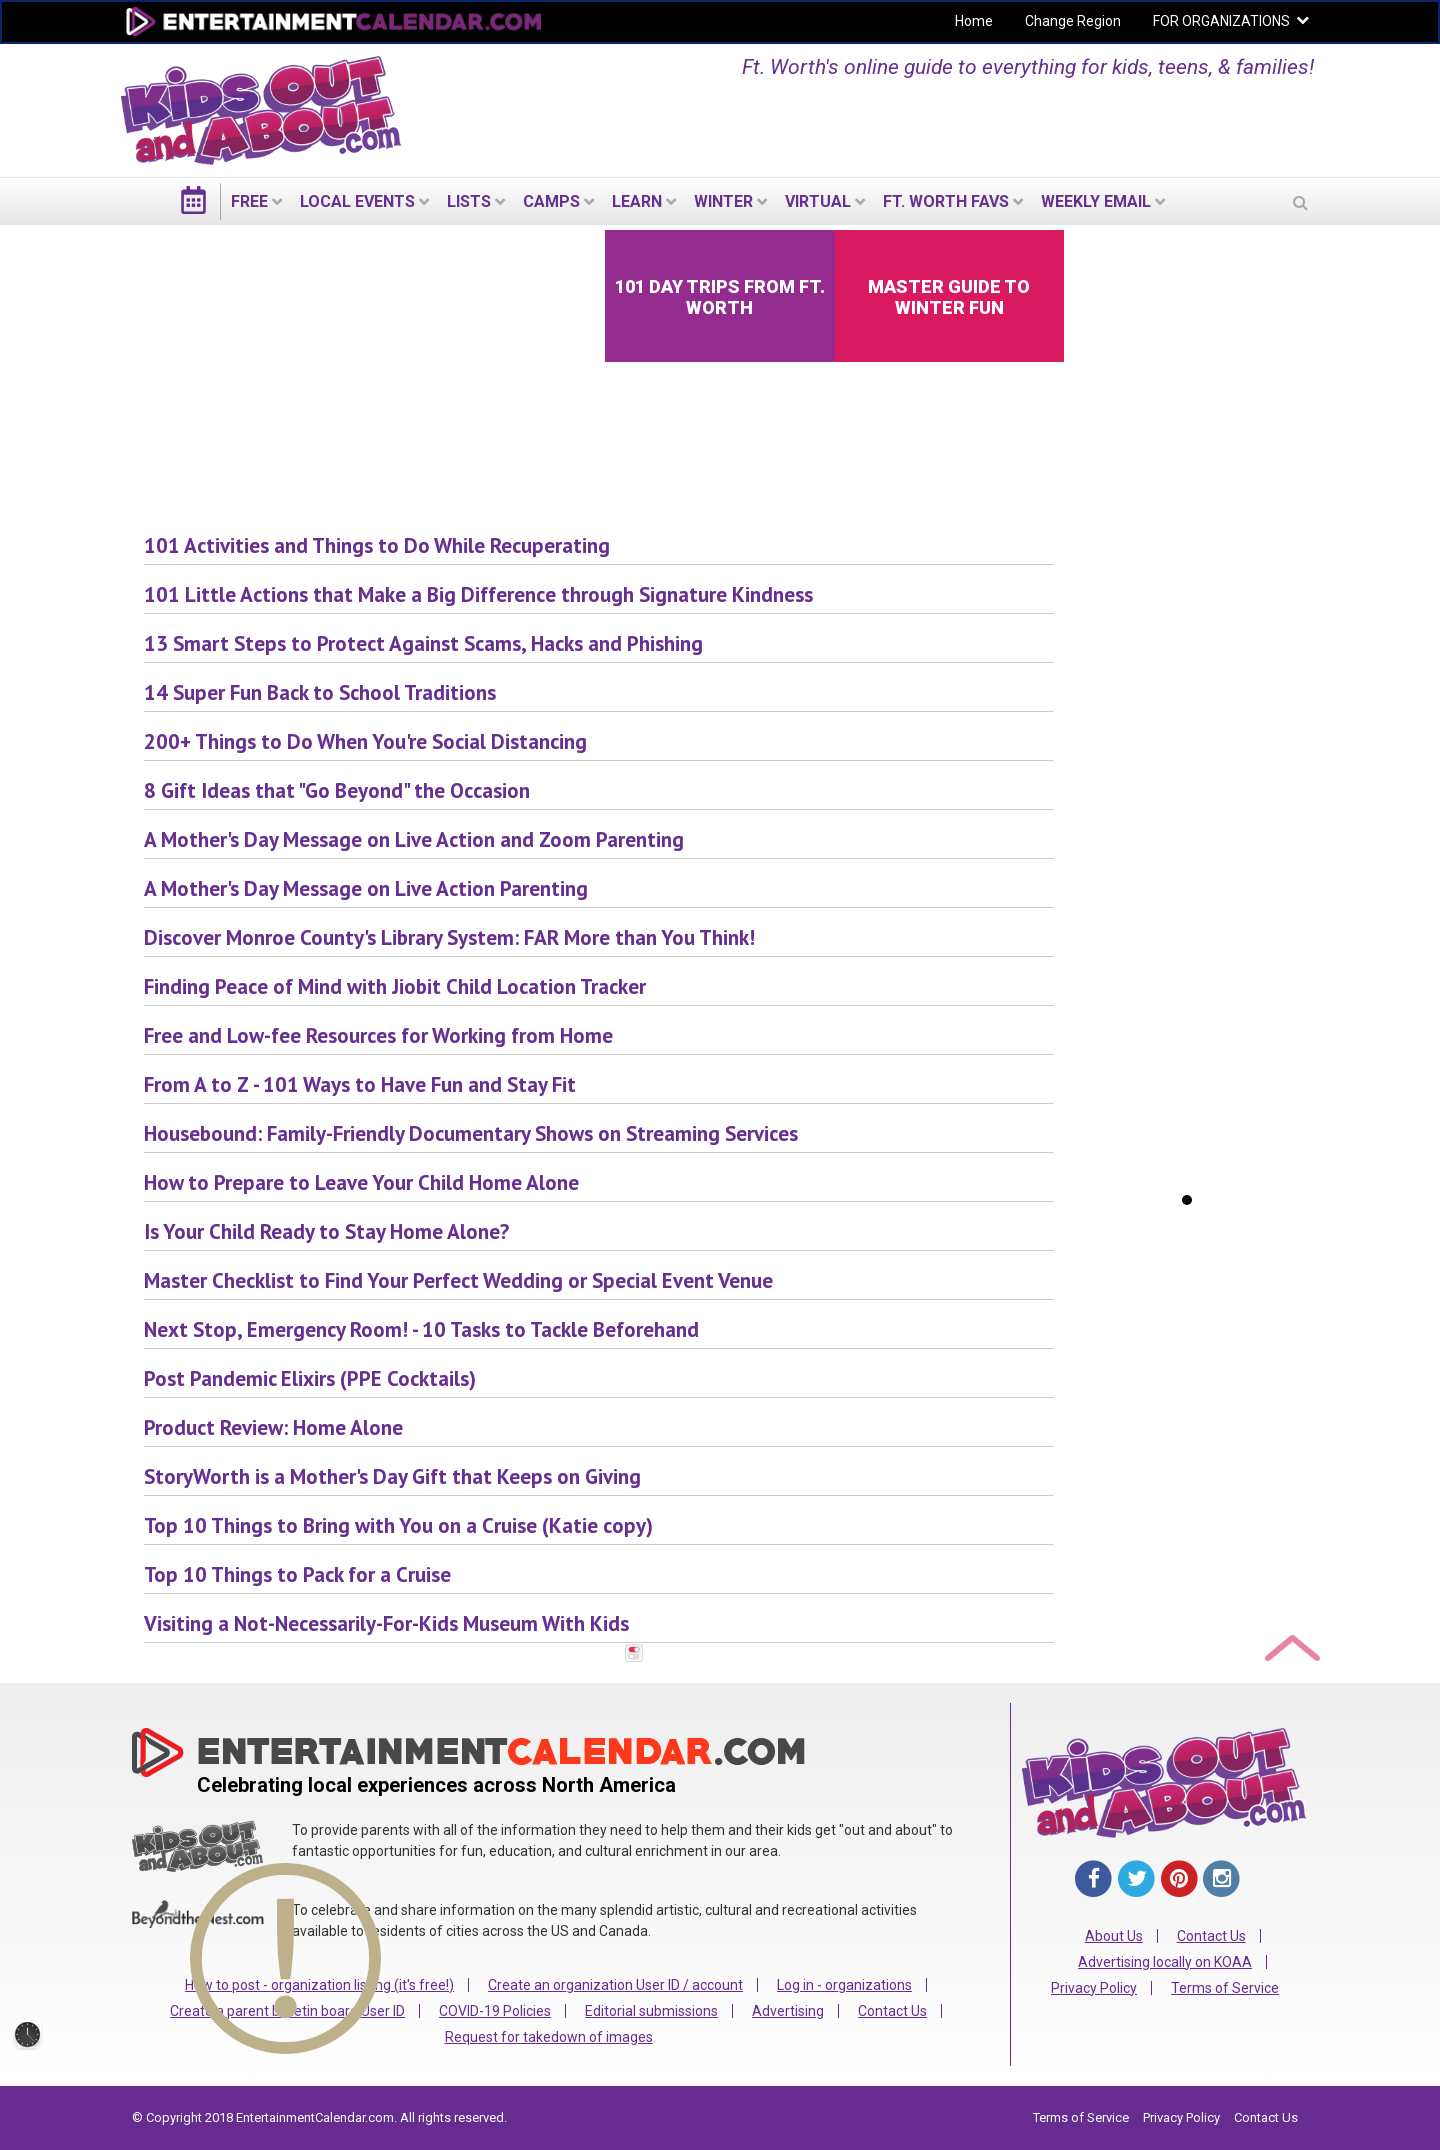  I want to click on open unity tweak tool settings, so click(634, 1653).